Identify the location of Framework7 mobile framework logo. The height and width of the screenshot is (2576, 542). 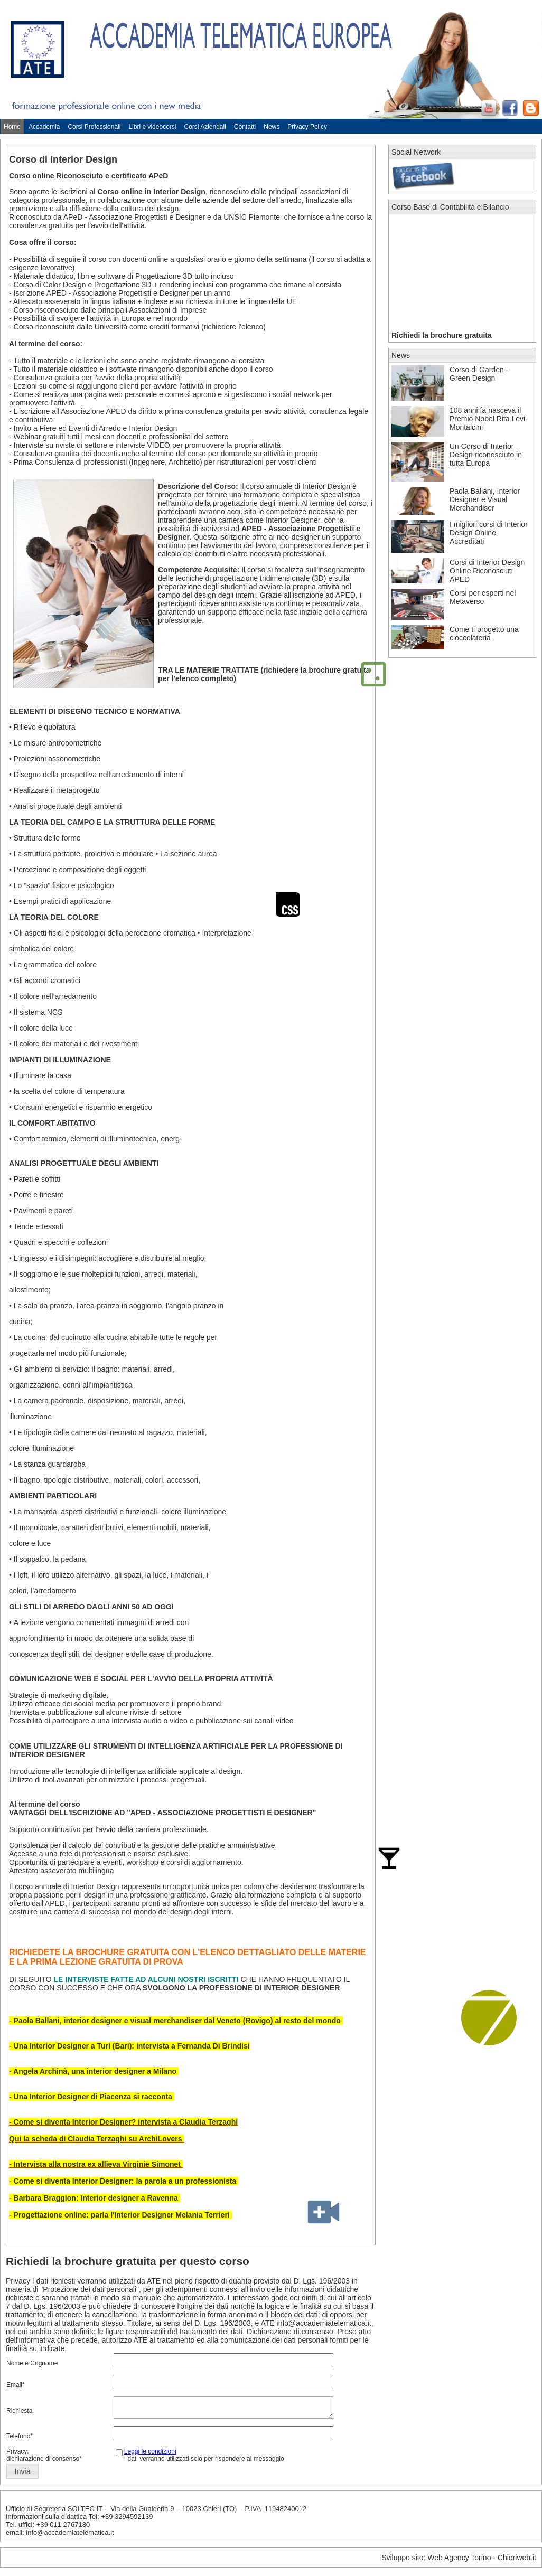
(489, 2017).